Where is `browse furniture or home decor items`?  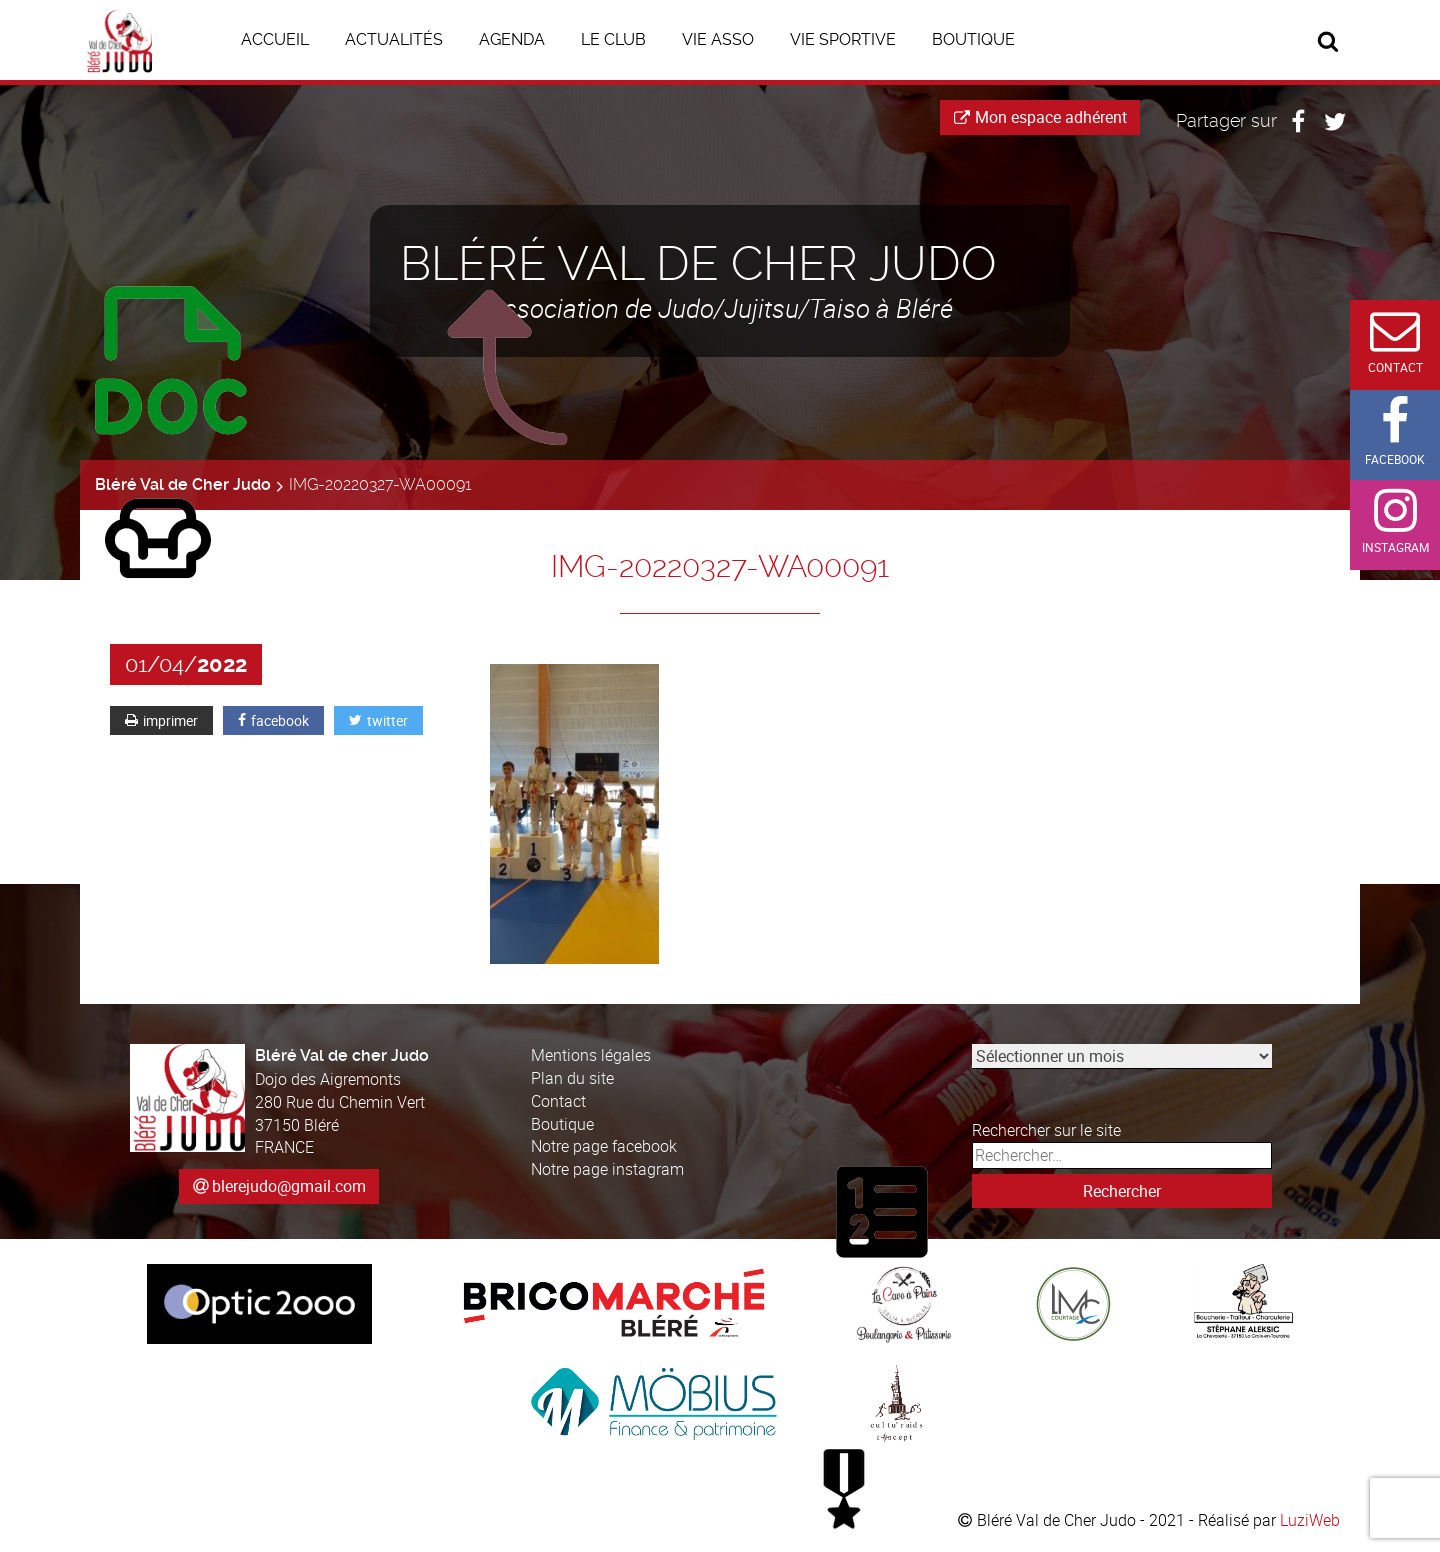 browse furniture or home decor items is located at coordinates (158, 540).